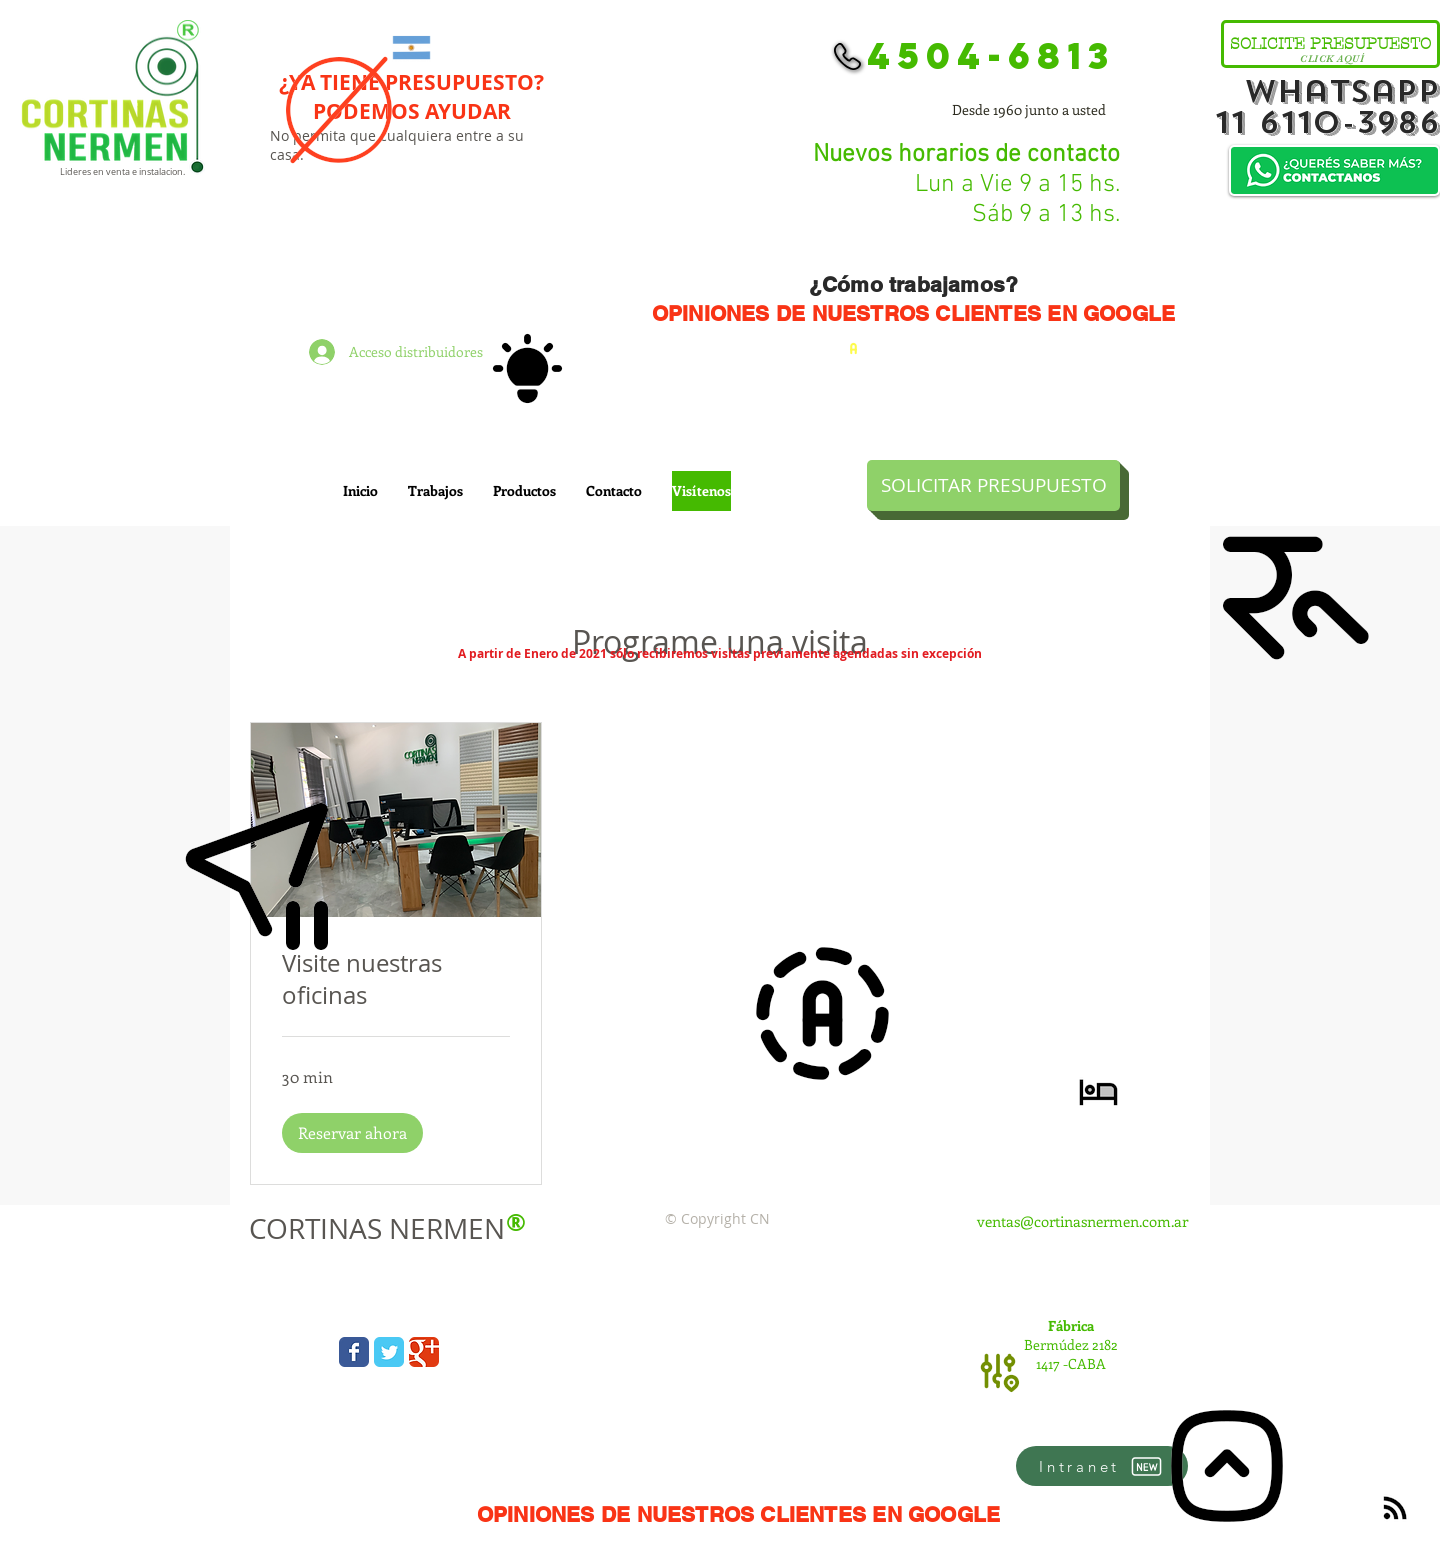  I want to click on indicates nepalese rupee currency, so click(1292, 598).